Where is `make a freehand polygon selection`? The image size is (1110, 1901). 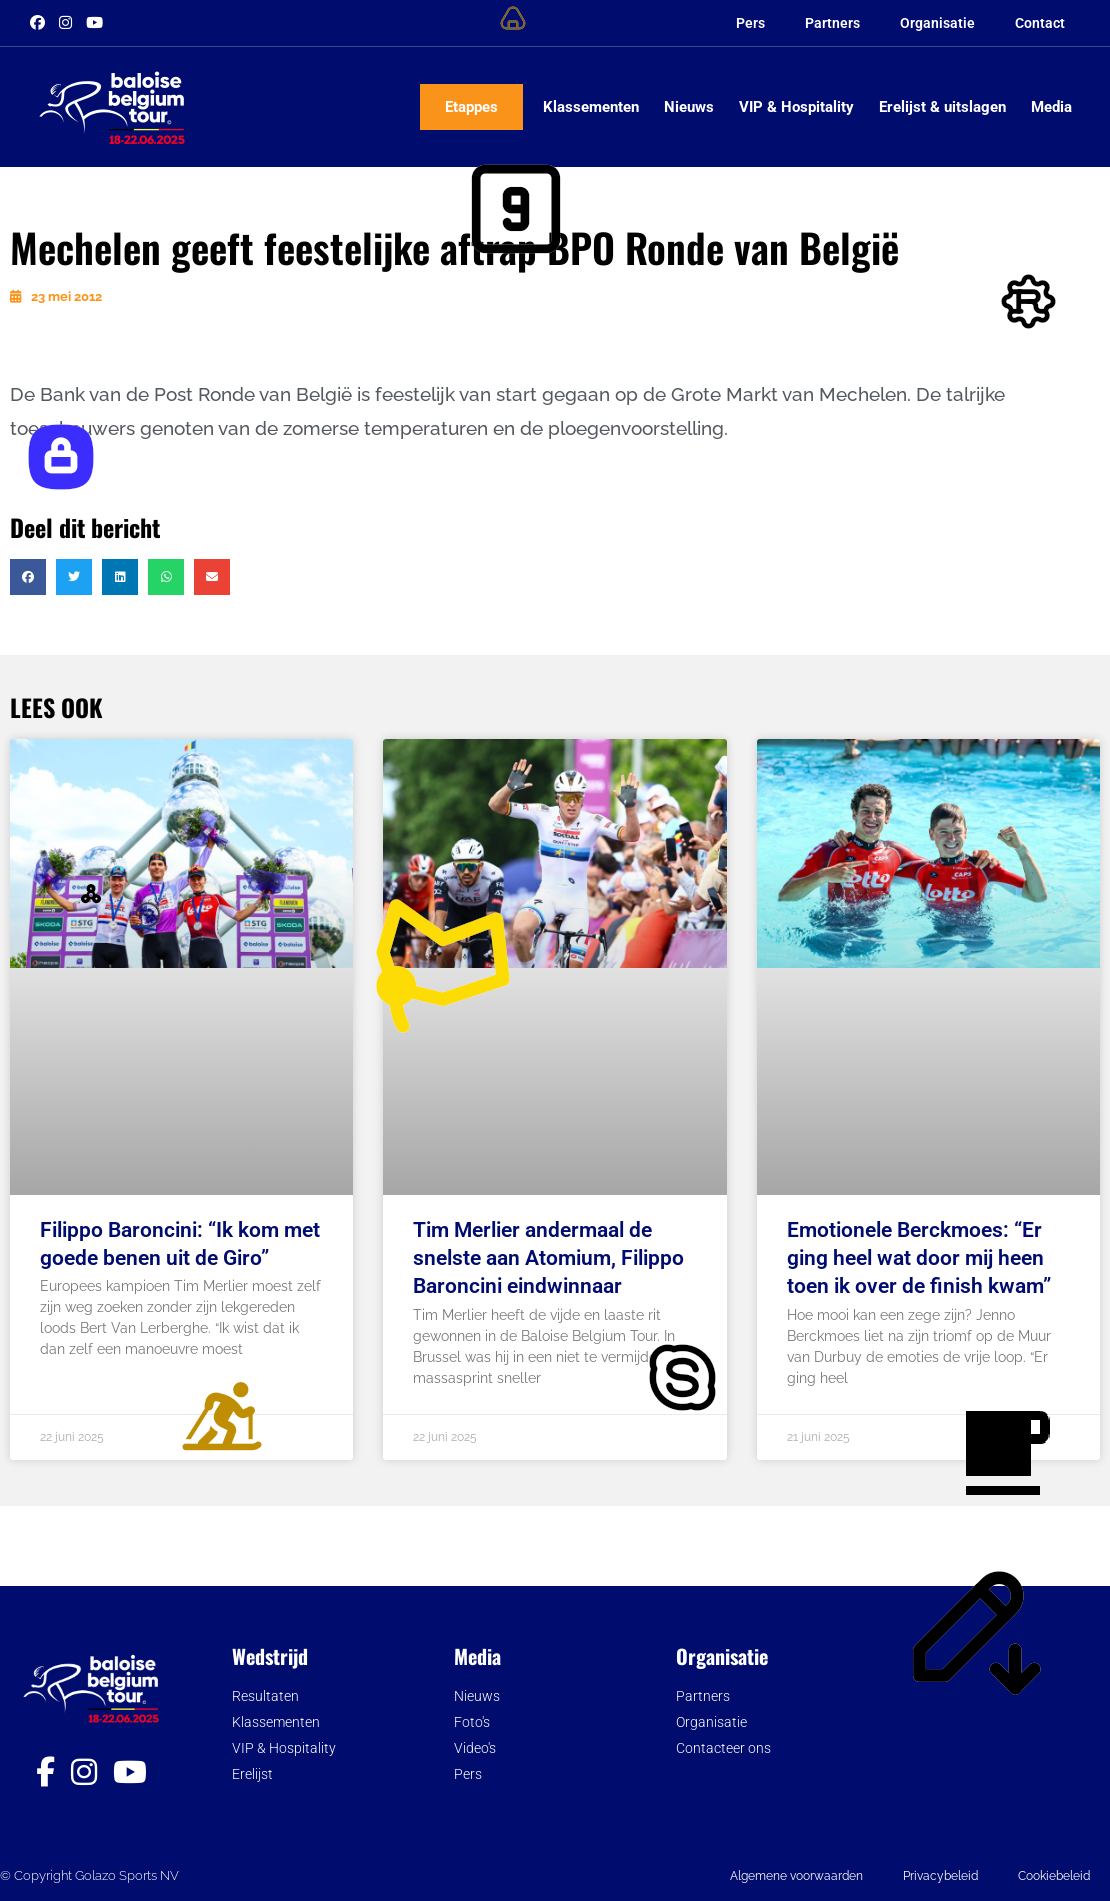
make a freehand polygon selection is located at coordinates (443, 966).